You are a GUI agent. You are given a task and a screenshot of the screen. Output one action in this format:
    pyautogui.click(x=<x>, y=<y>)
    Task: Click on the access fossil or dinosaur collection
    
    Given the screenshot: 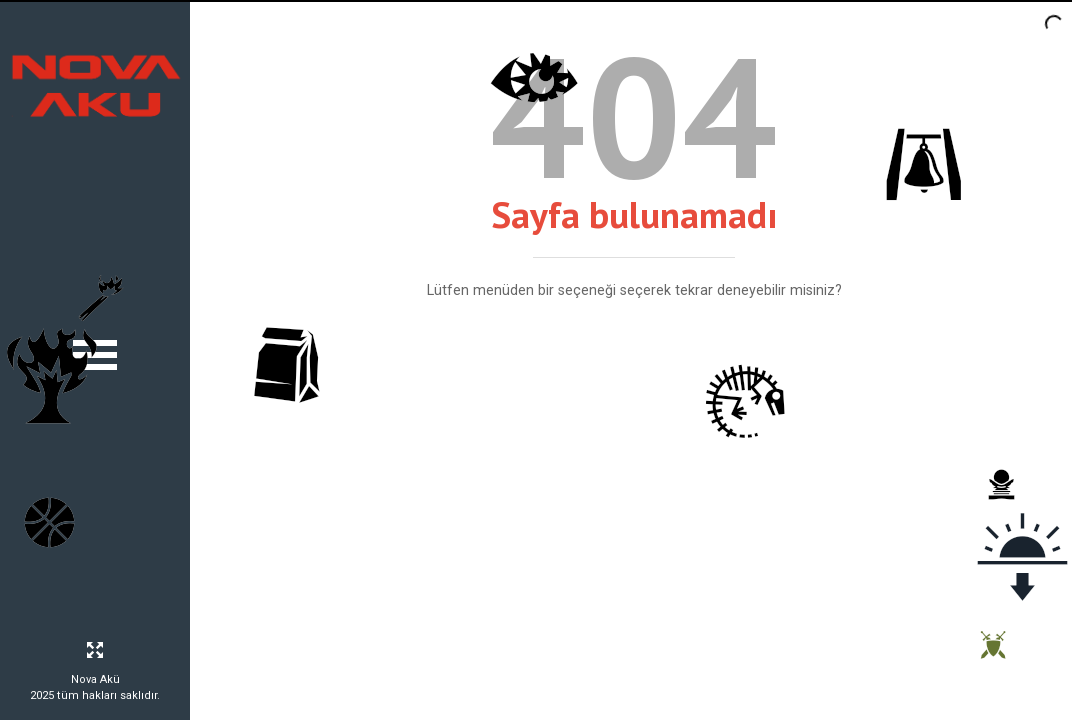 What is the action you would take?
    pyautogui.click(x=745, y=402)
    